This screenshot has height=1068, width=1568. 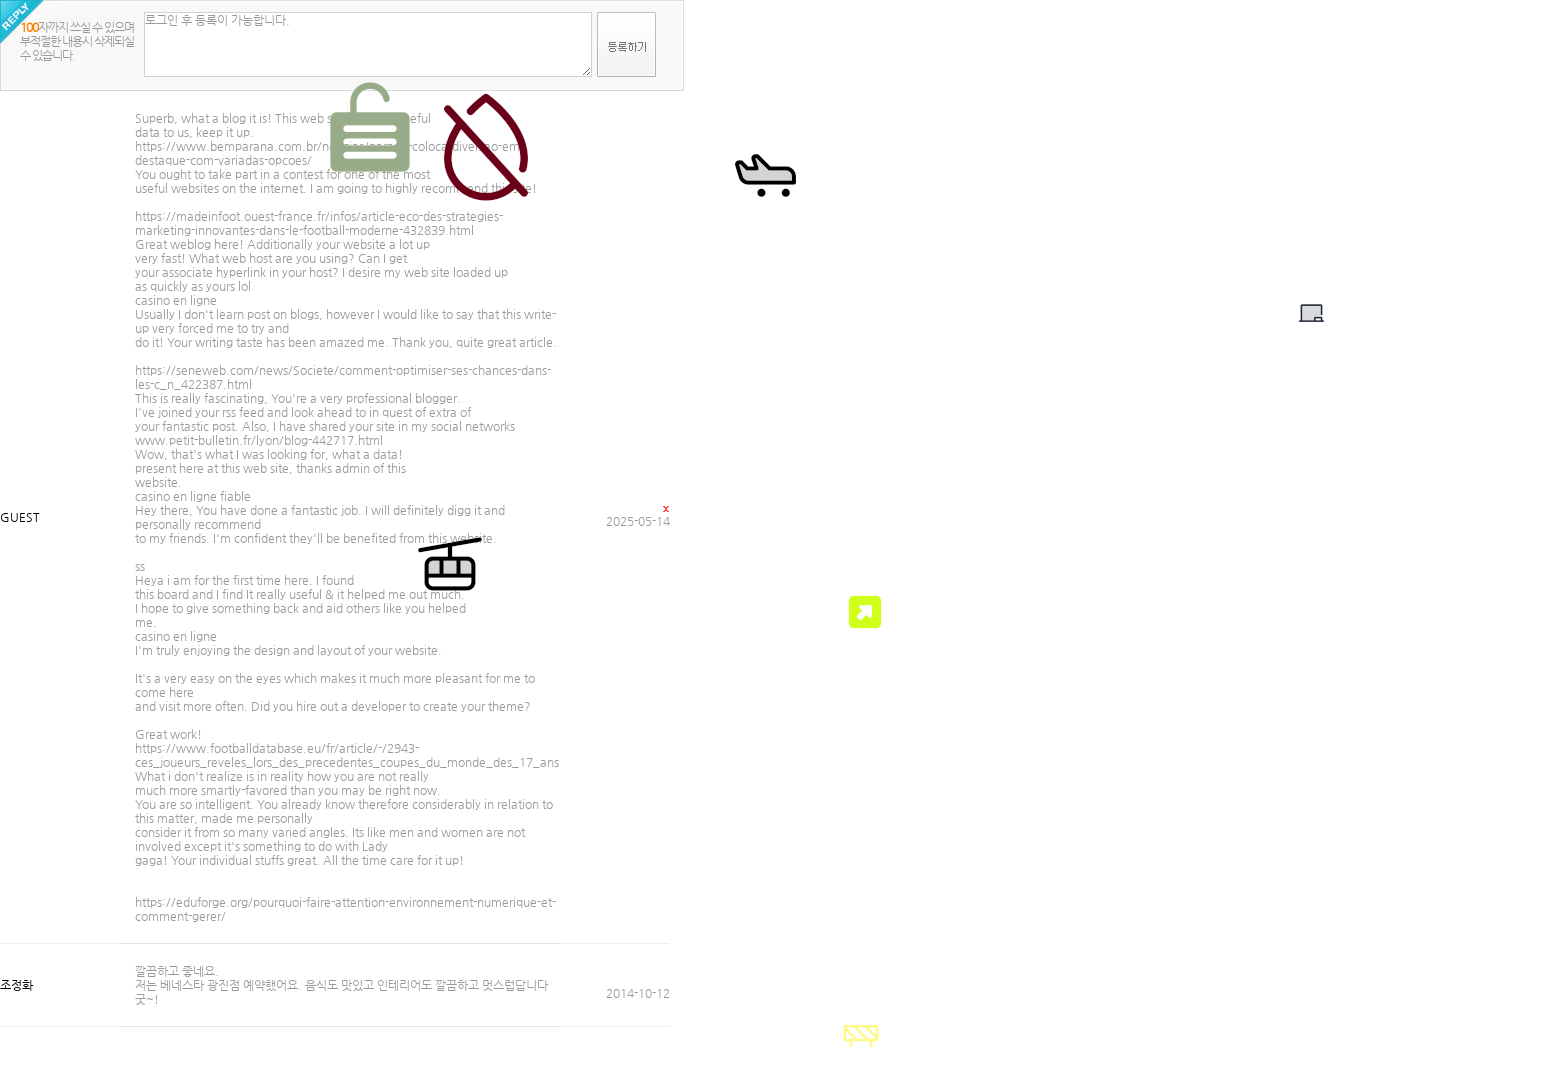 I want to click on access presentation or whiteboard mode, so click(x=1311, y=313).